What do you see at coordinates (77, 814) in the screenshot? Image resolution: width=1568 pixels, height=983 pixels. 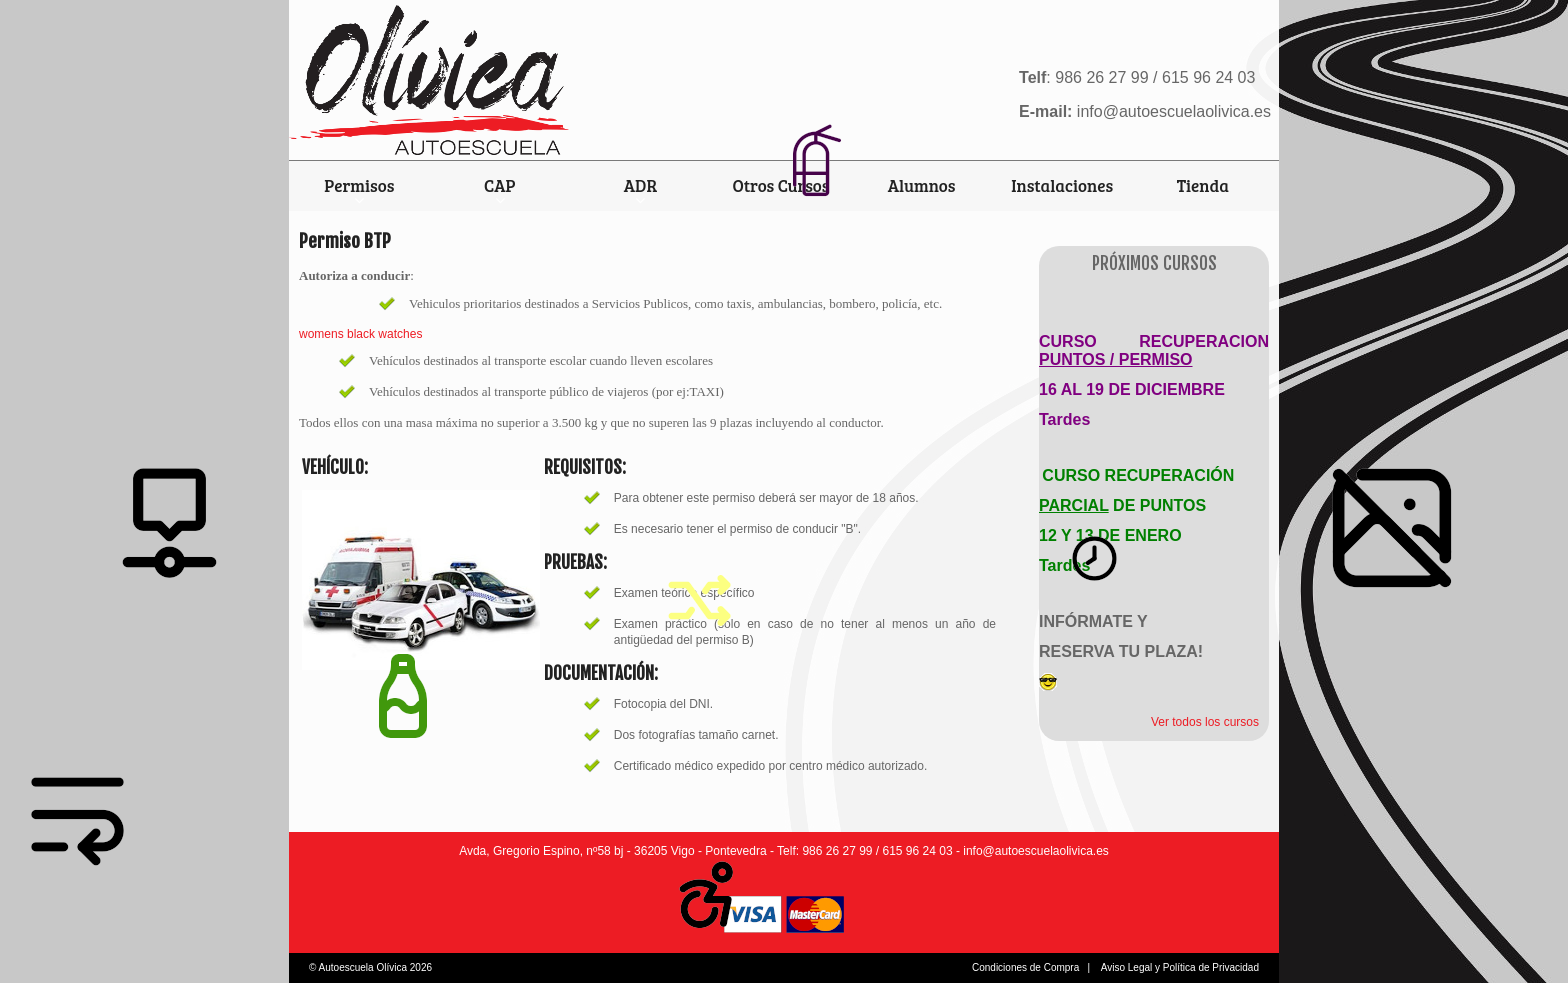 I see `toggle text wrapping in a document or code editor` at bounding box center [77, 814].